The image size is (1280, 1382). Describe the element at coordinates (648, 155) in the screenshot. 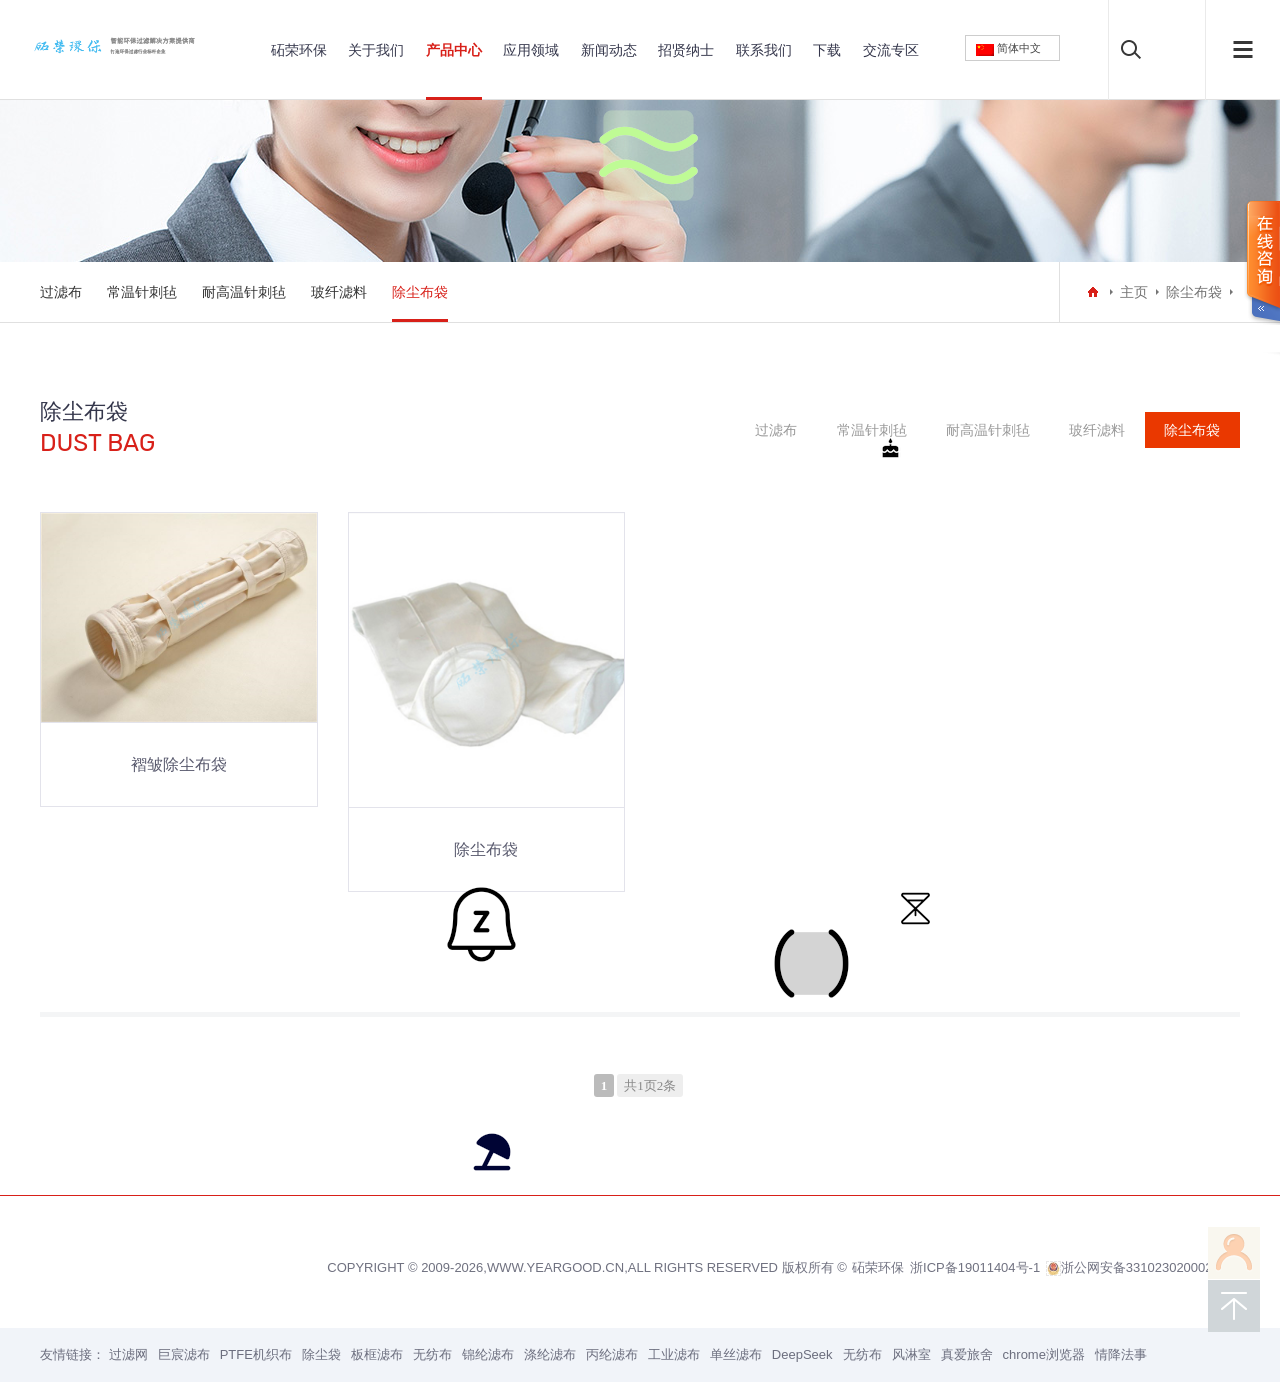

I see `indicates approximate or estimated value` at that location.